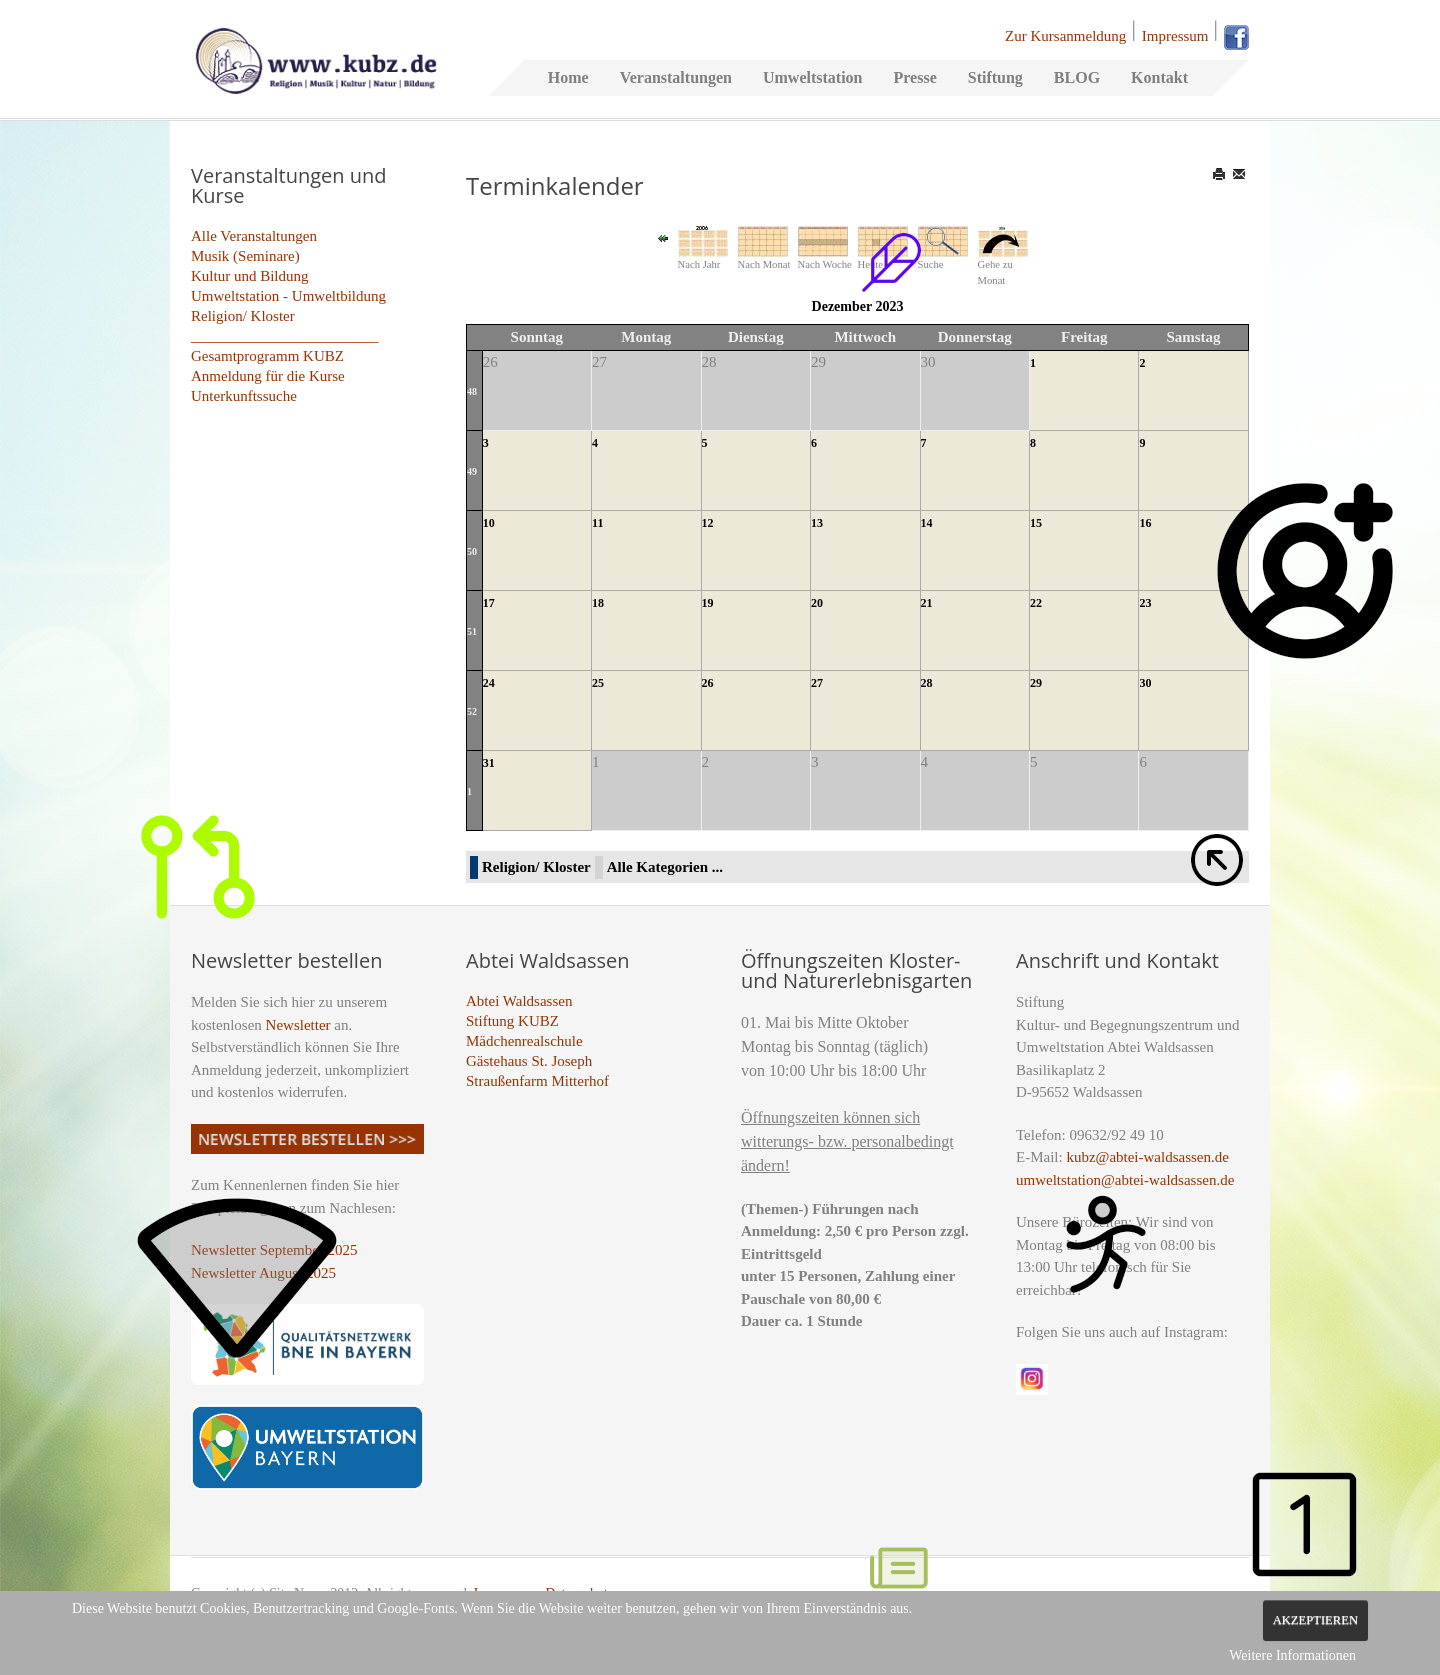 The height and width of the screenshot is (1675, 1440). What do you see at coordinates (1217, 860) in the screenshot?
I see `navigate back to previous screen` at bounding box center [1217, 860].